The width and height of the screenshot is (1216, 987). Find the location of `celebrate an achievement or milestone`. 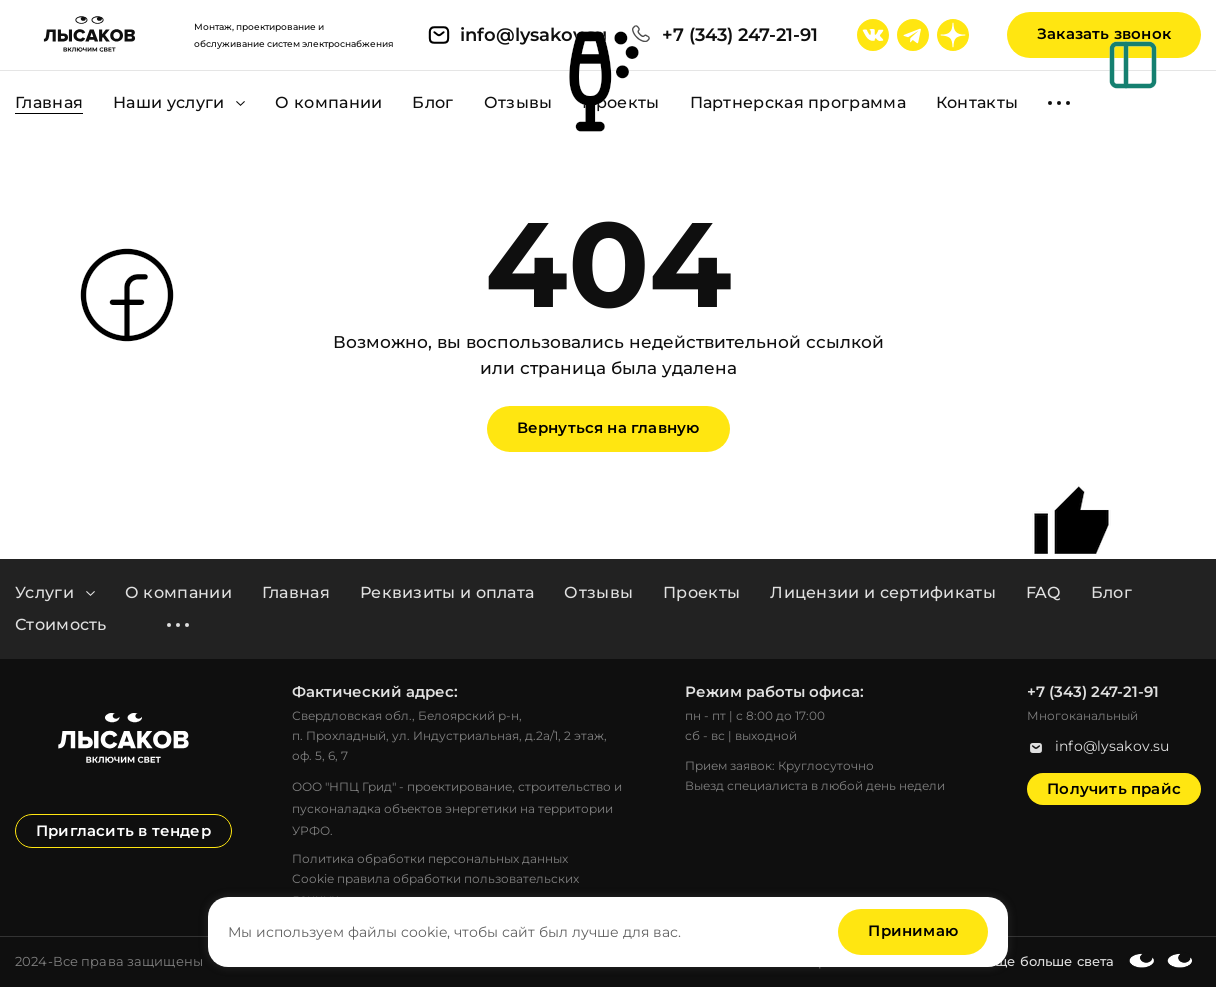

celebrate an achievement or milestone is located at coordinates (593, 81).